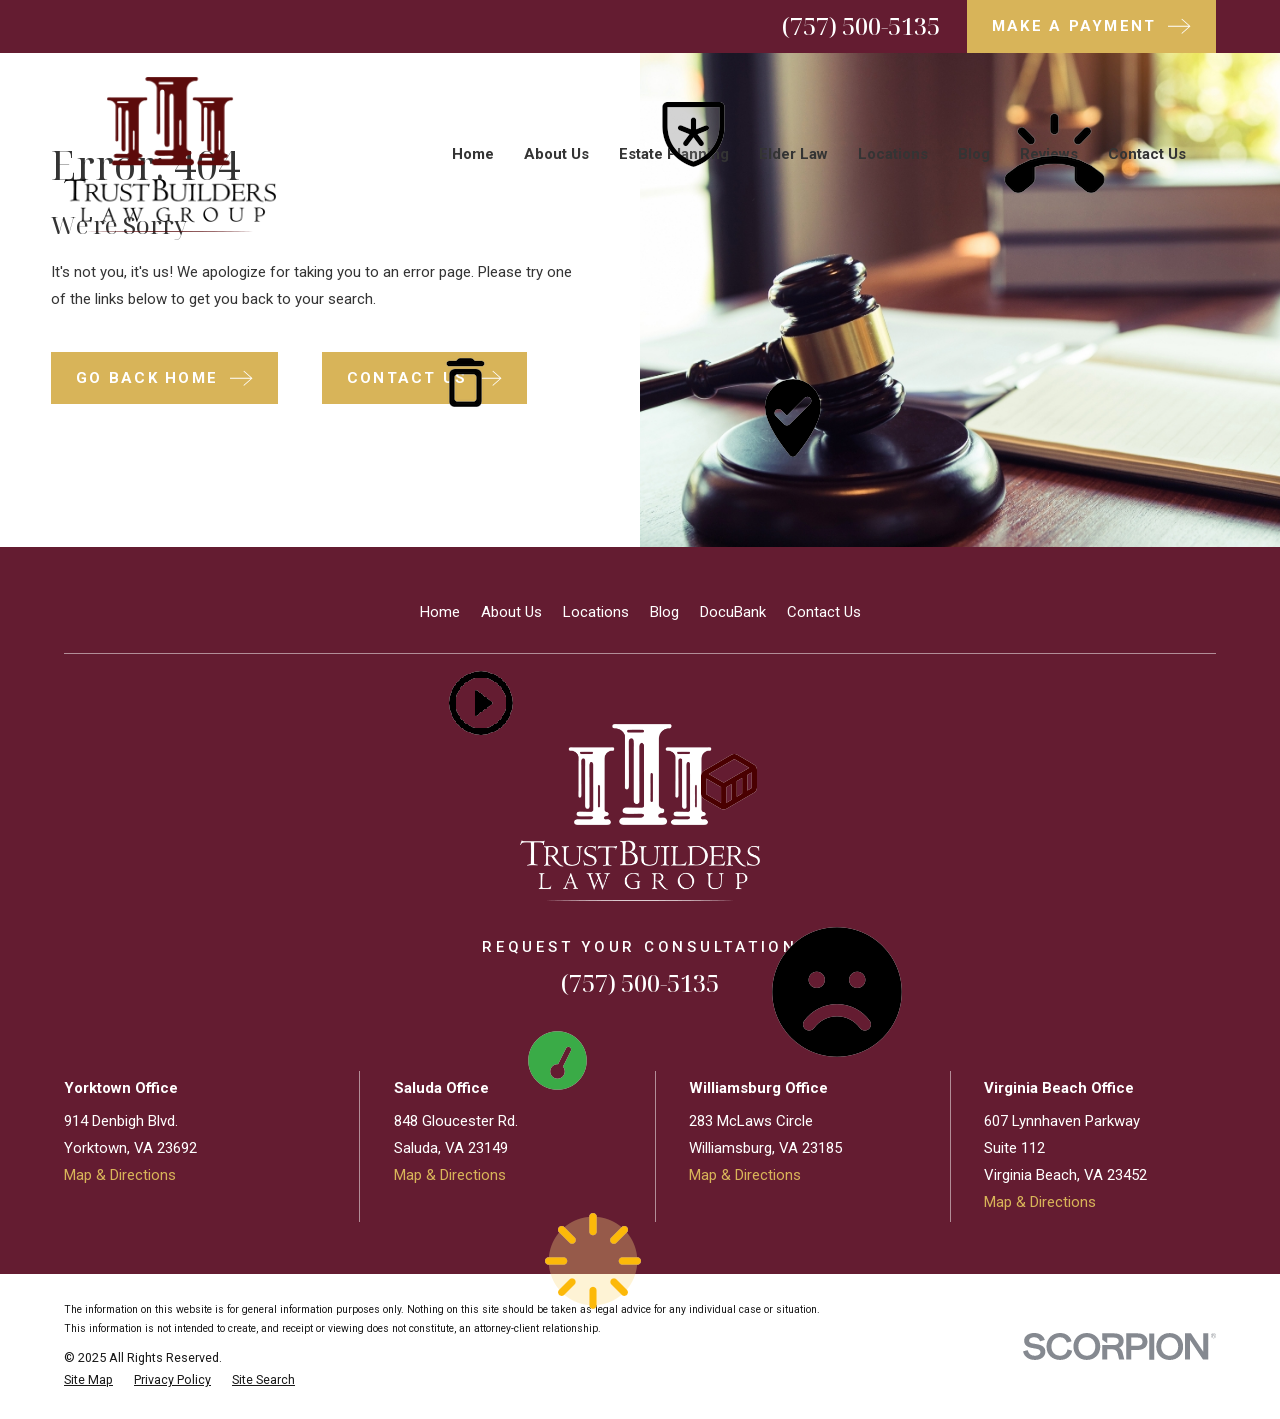 This screenshot has height=1419, width=1280. Describe the element at coordinates (729, 782) in the screenshot. I see `view container or package details` at that location.